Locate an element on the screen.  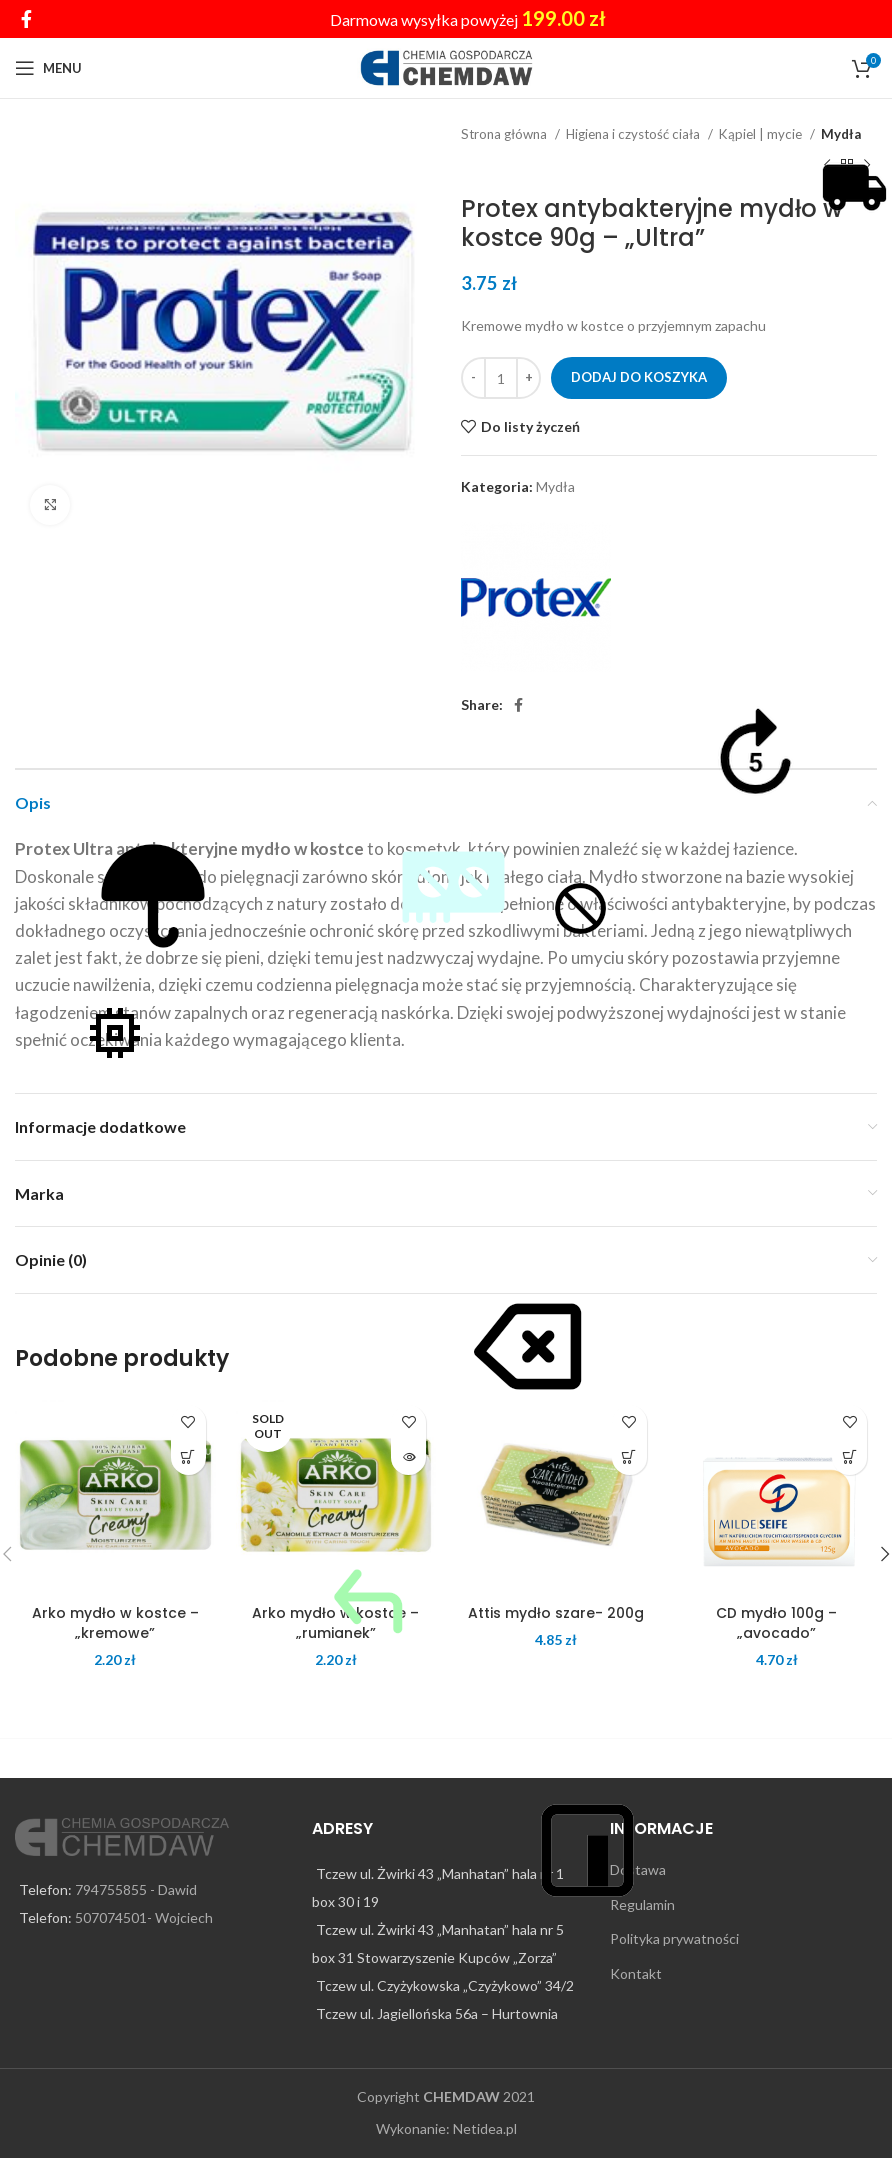
npm package manager logo is located at coordinates (587, 1850).